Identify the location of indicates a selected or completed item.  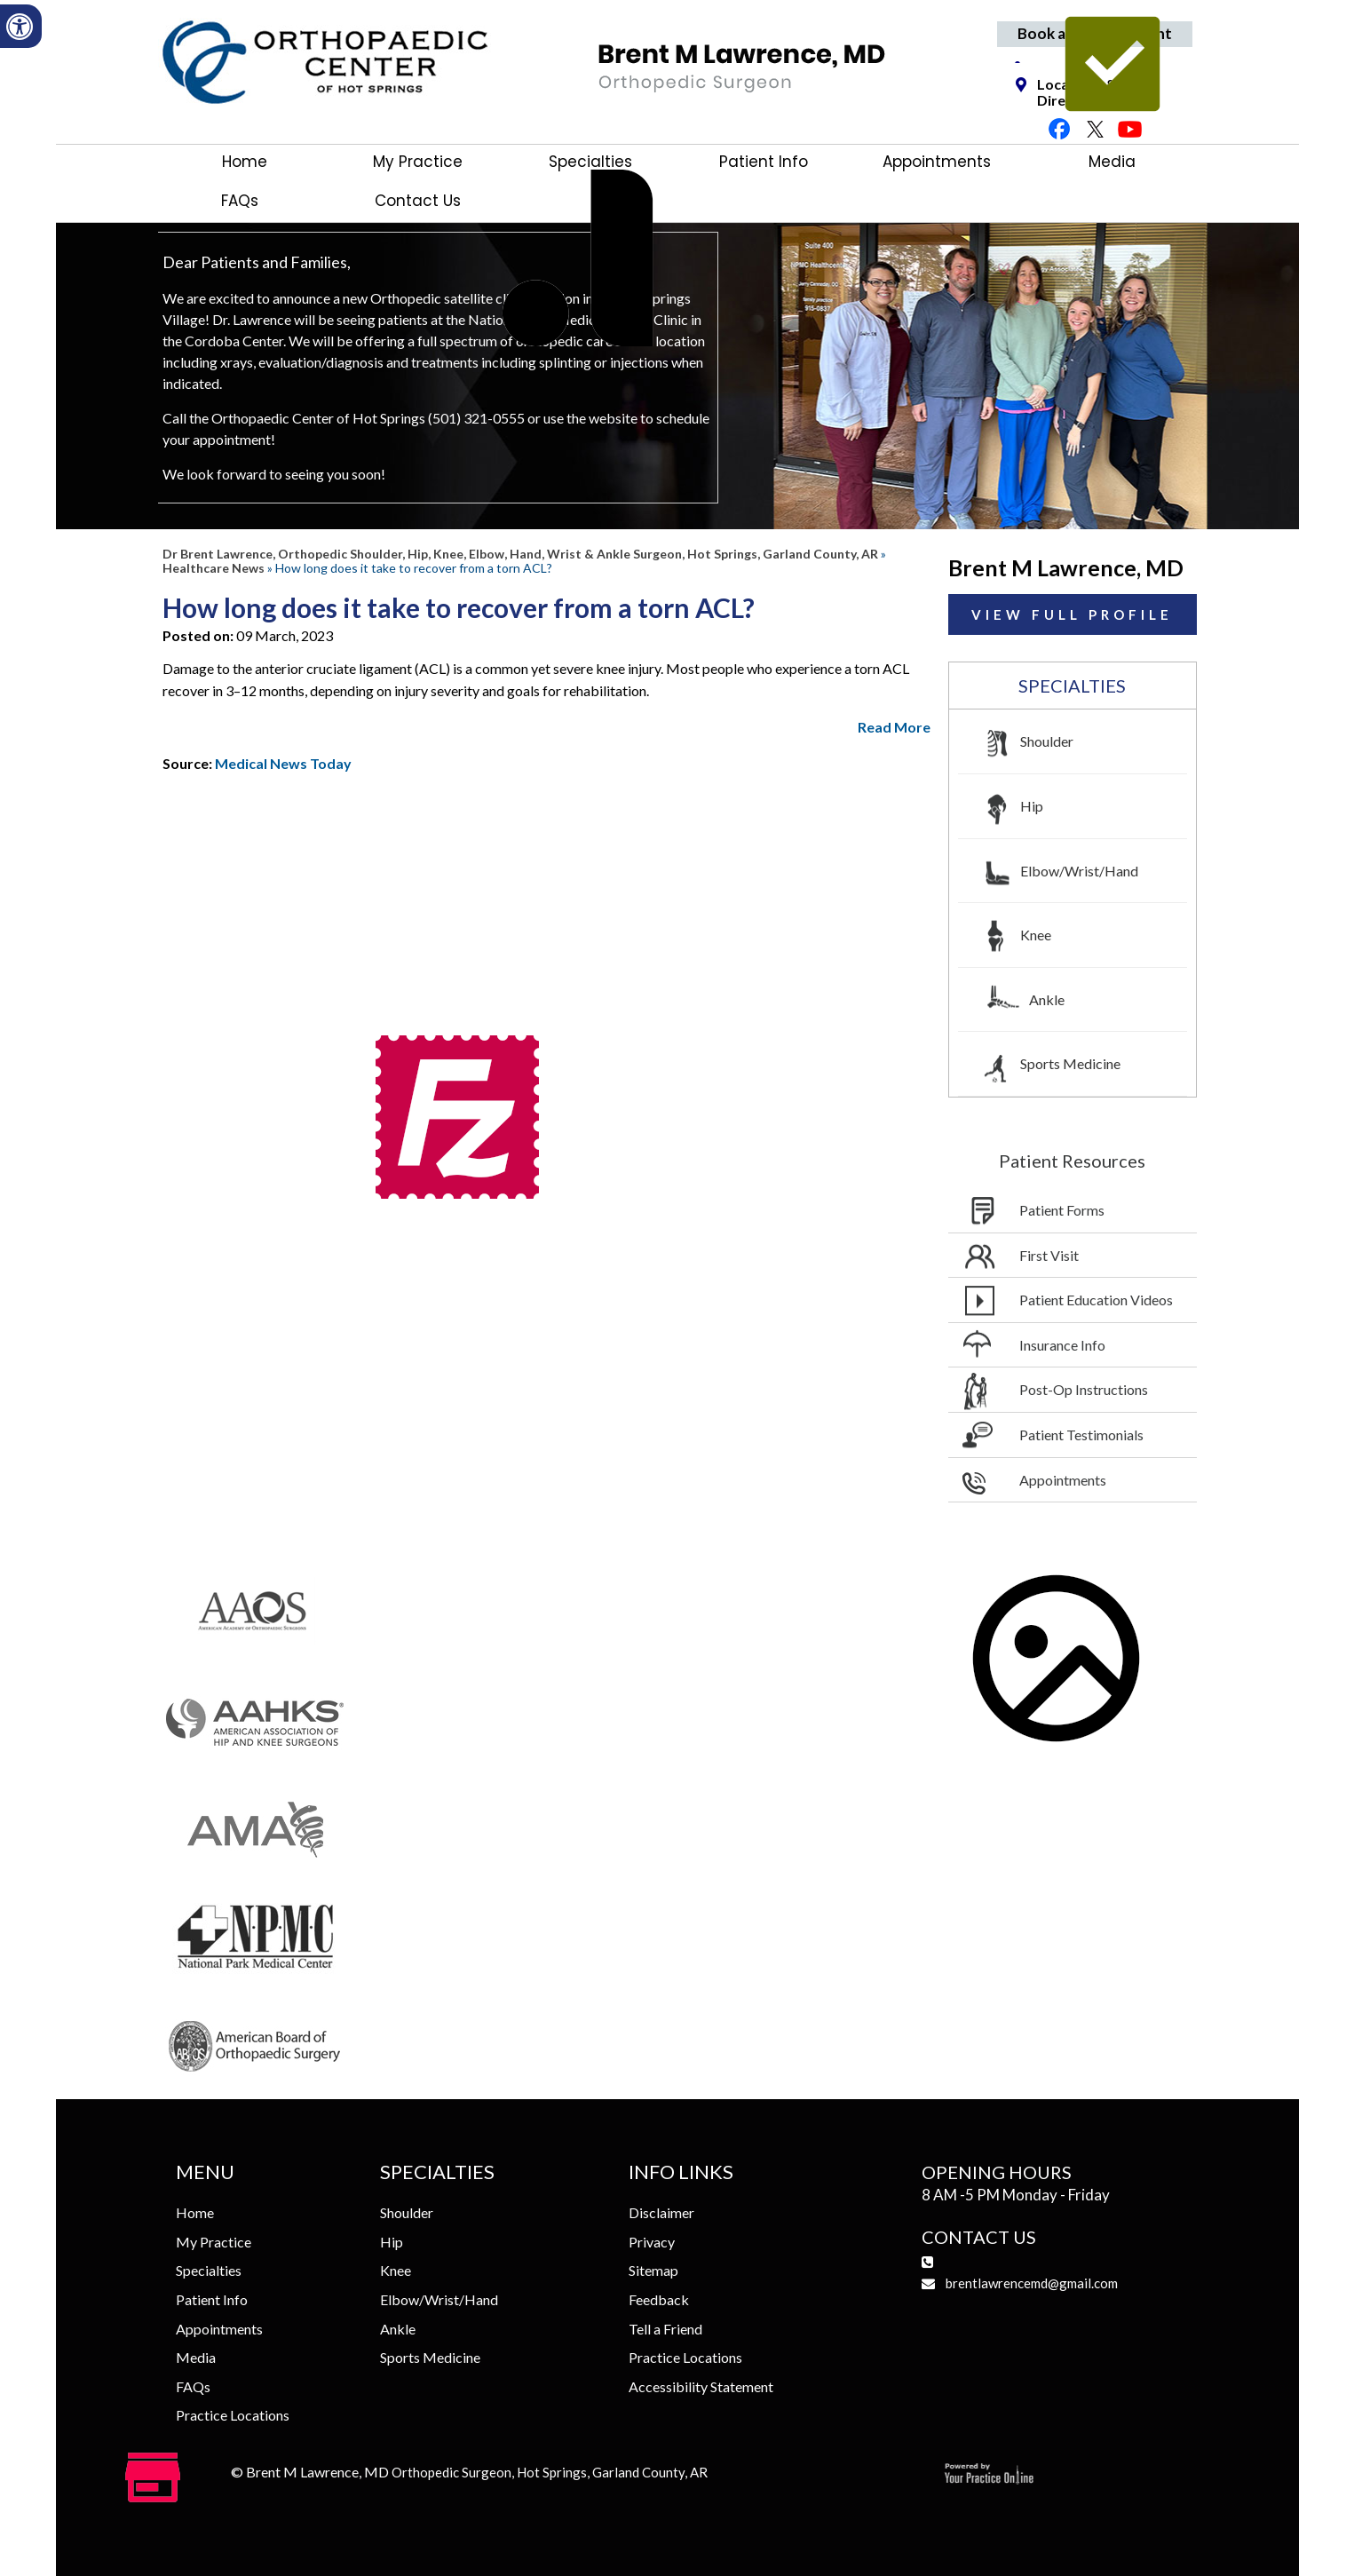
(1112, 64).